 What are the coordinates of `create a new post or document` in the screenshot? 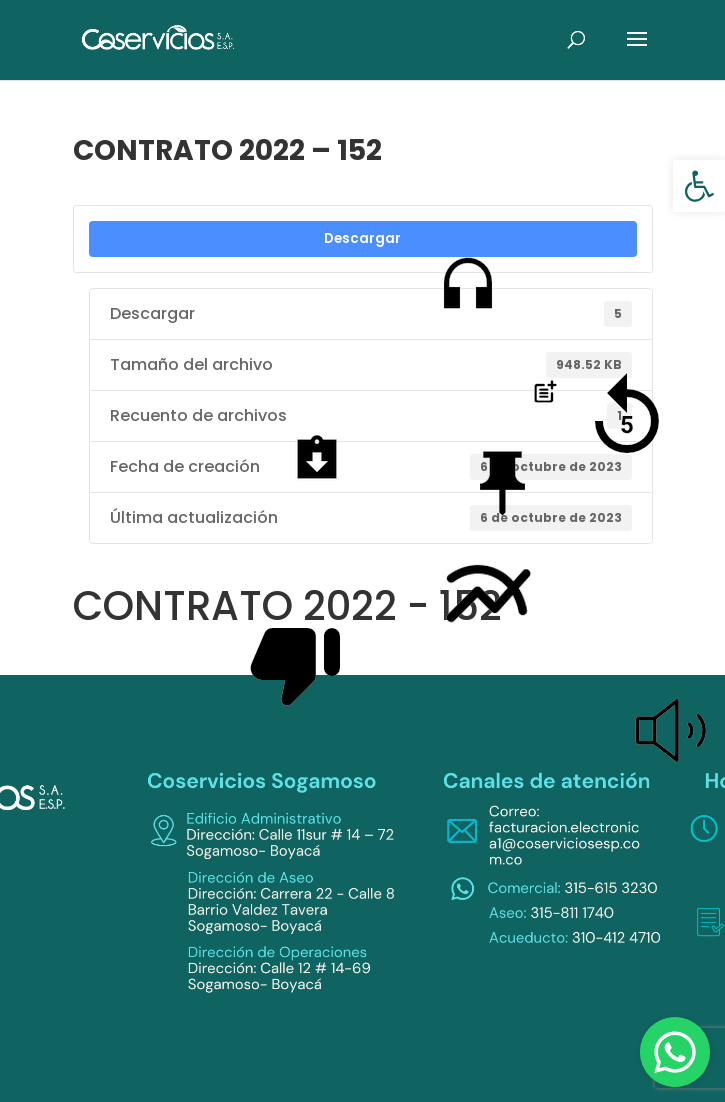 It's located at (545, 392).